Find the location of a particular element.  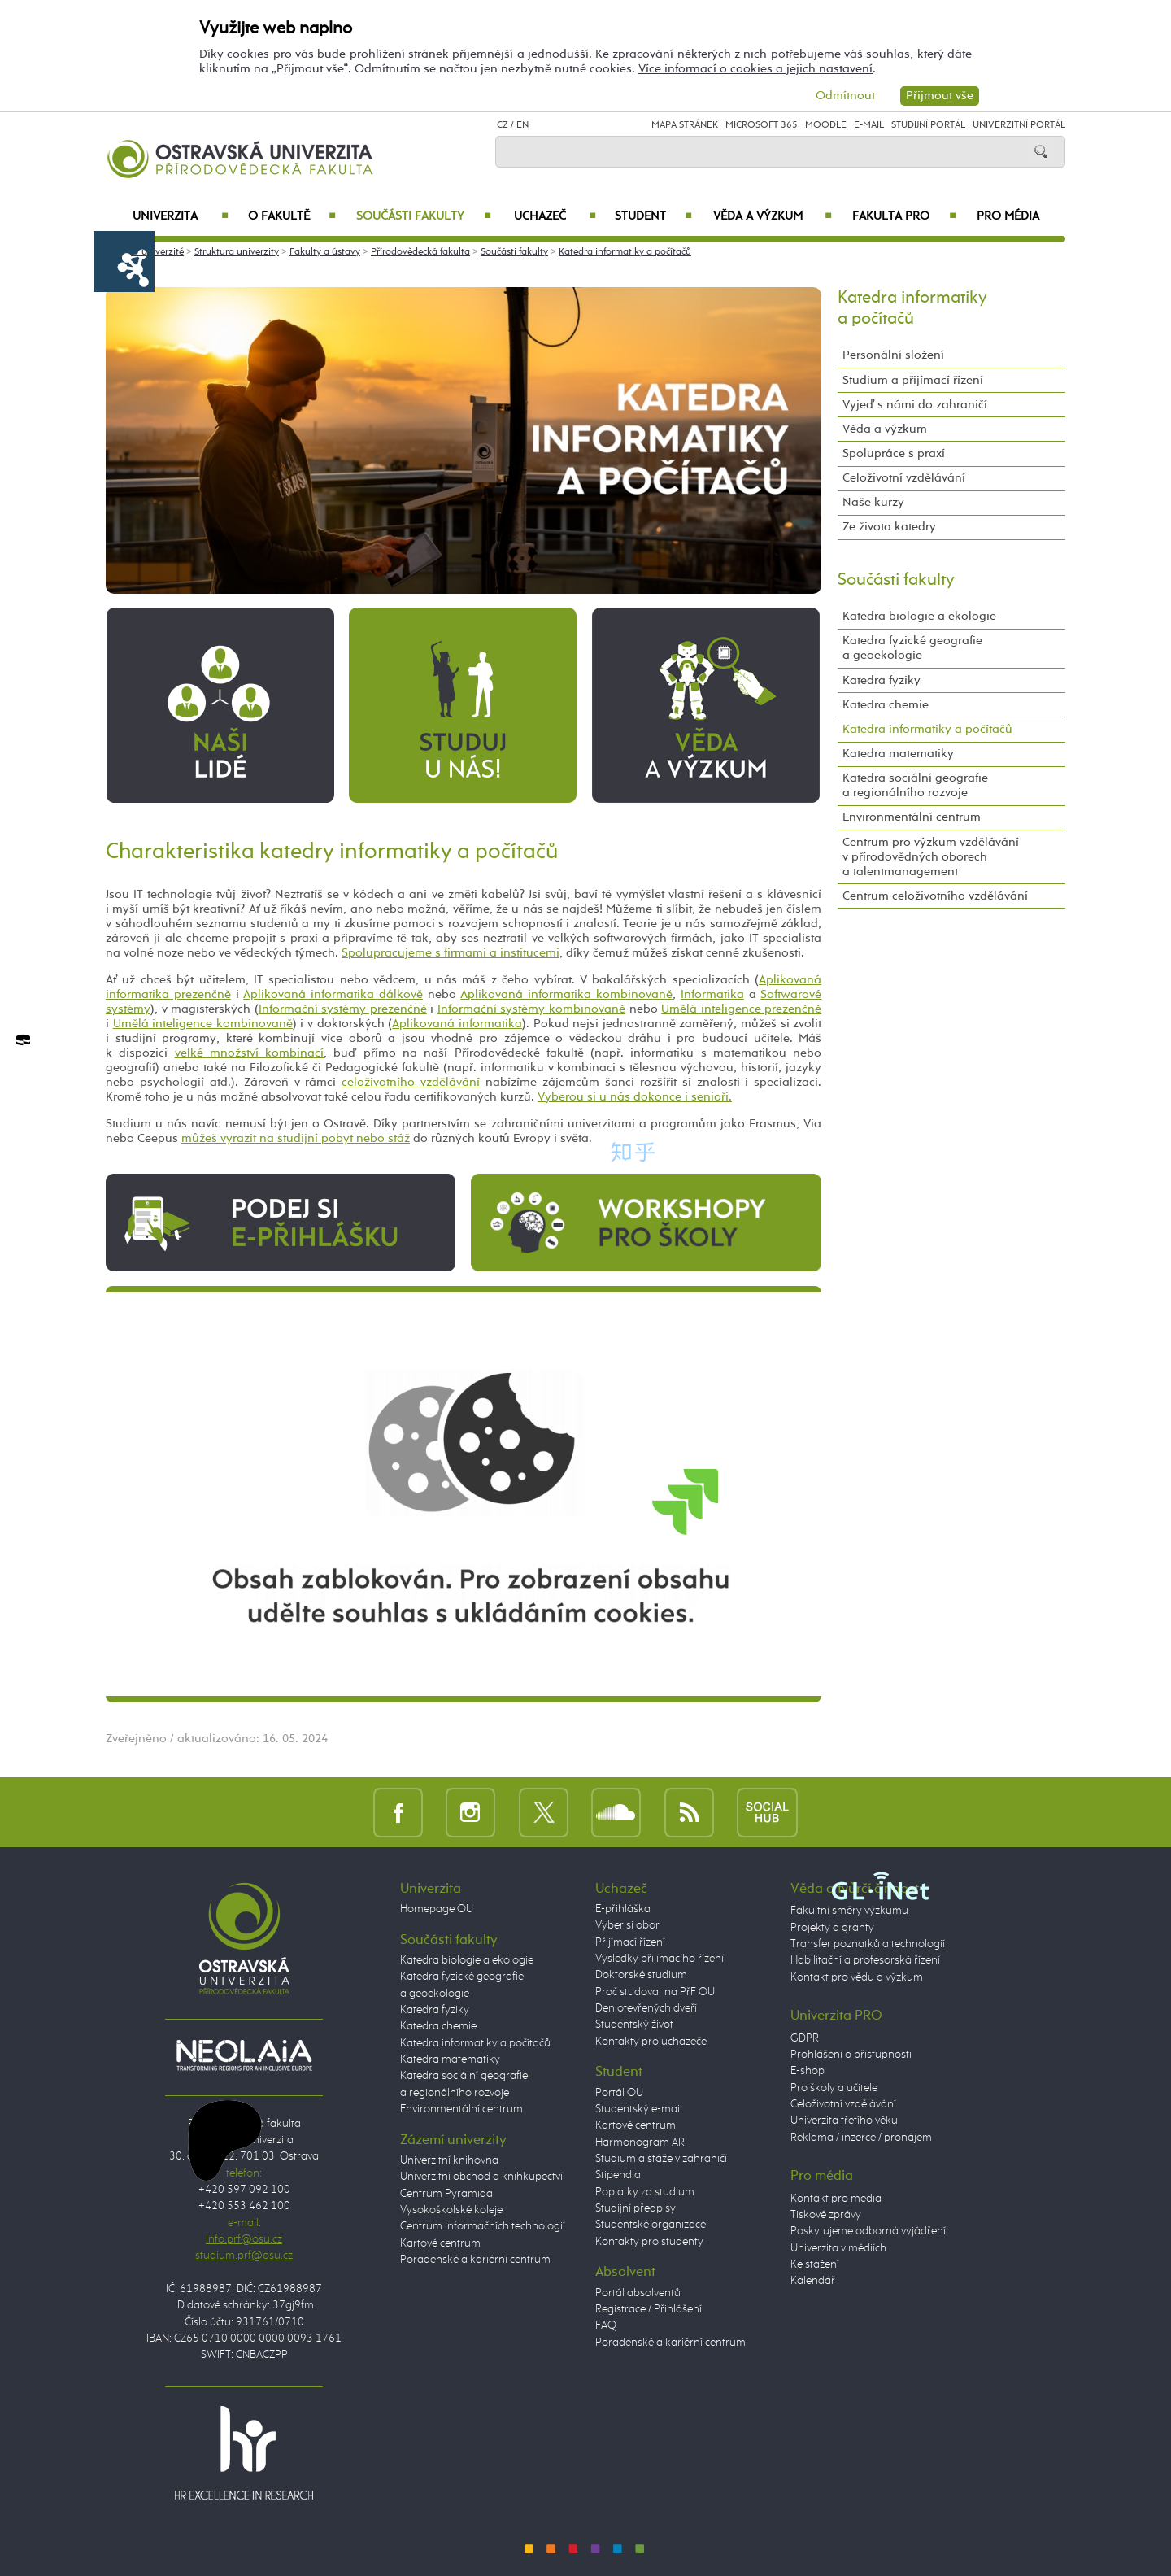

open Jira project management is located at coordinates (685, 1502).